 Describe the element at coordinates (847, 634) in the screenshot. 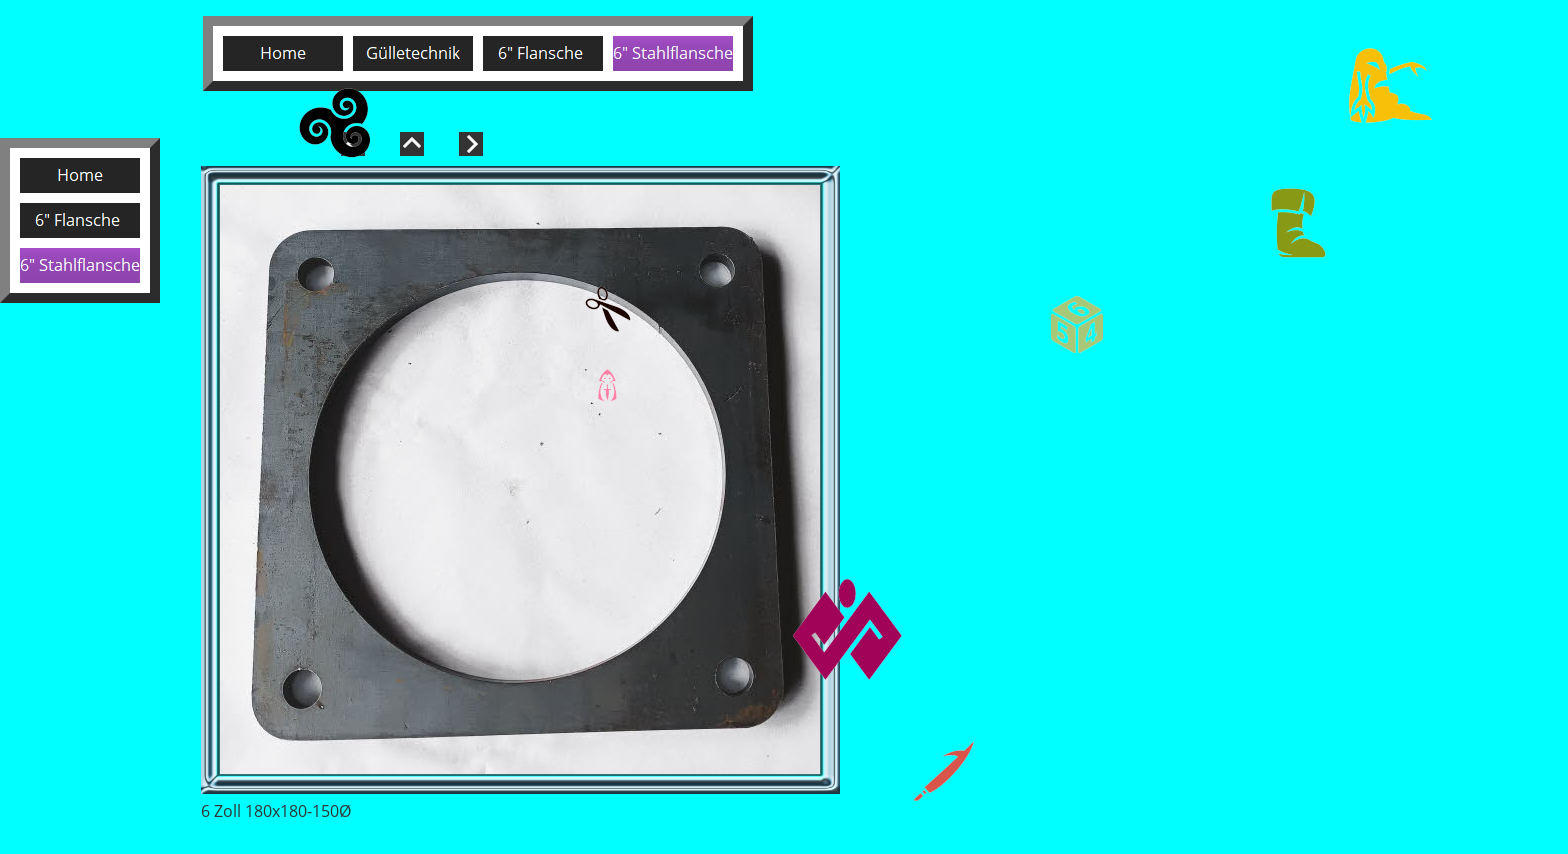

I see `indicates unlimited or infinite gameplay mode` at that location.